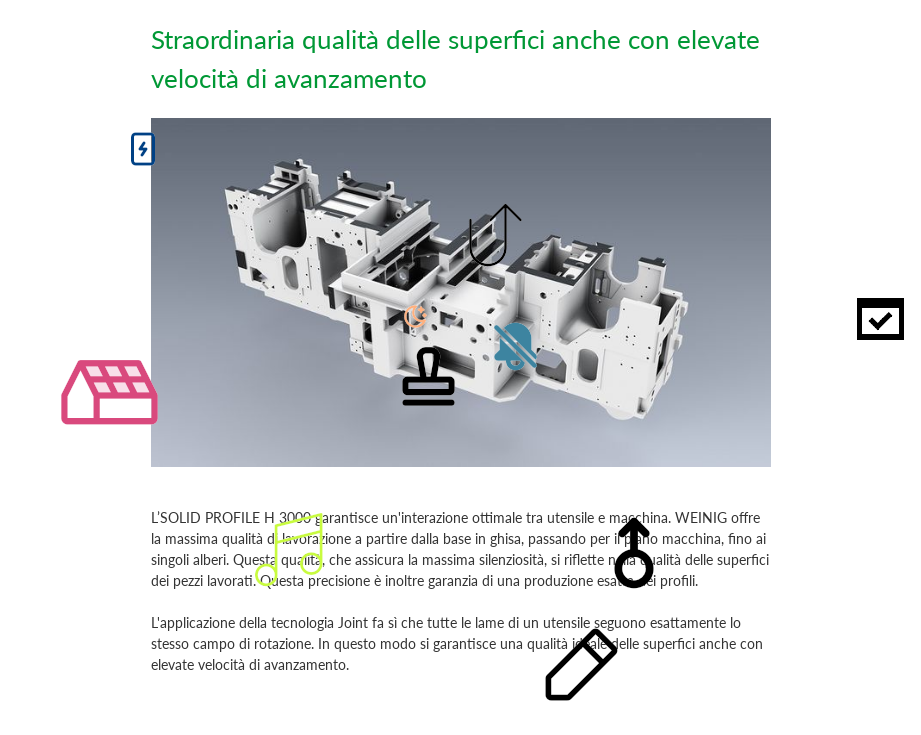  I want to click on edit content or text, so click(580, 666).